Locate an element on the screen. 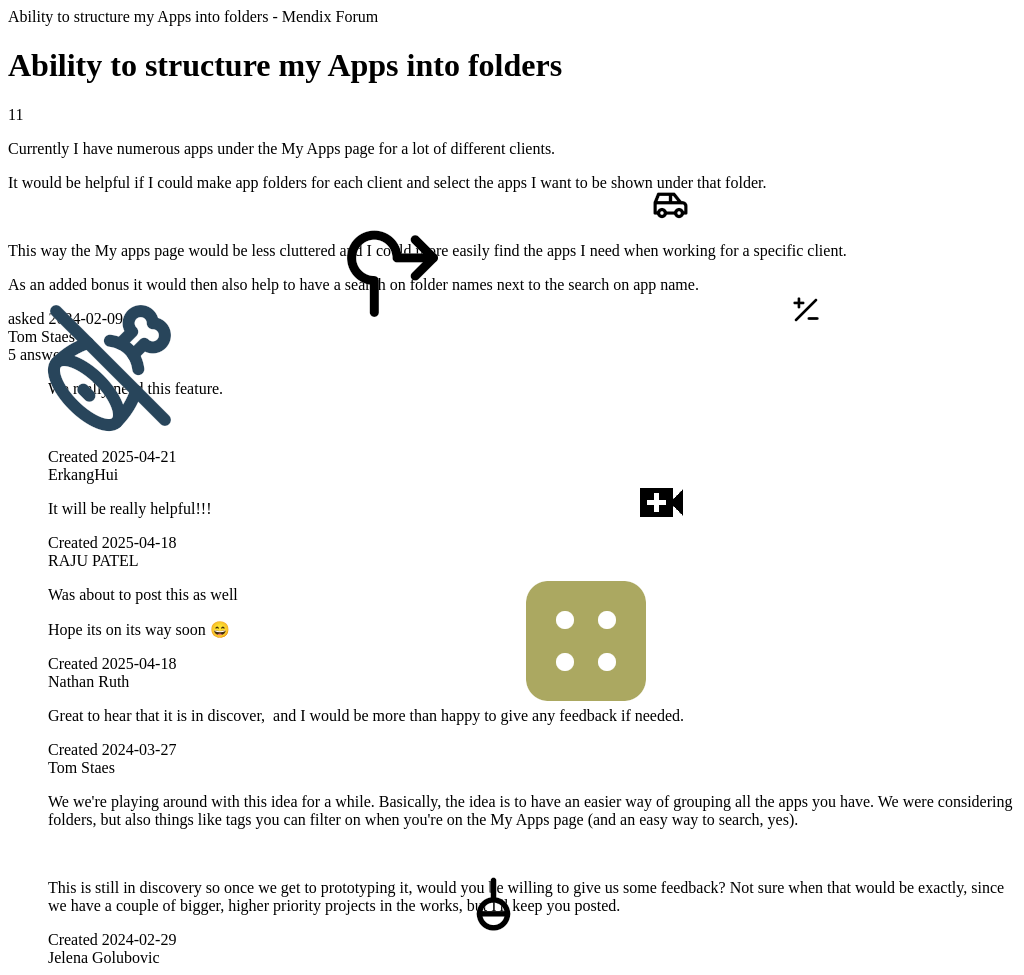 Image resolution: width=1024 pixels, height=975 pixels. start a new video call is located at coordinates (661, 502).